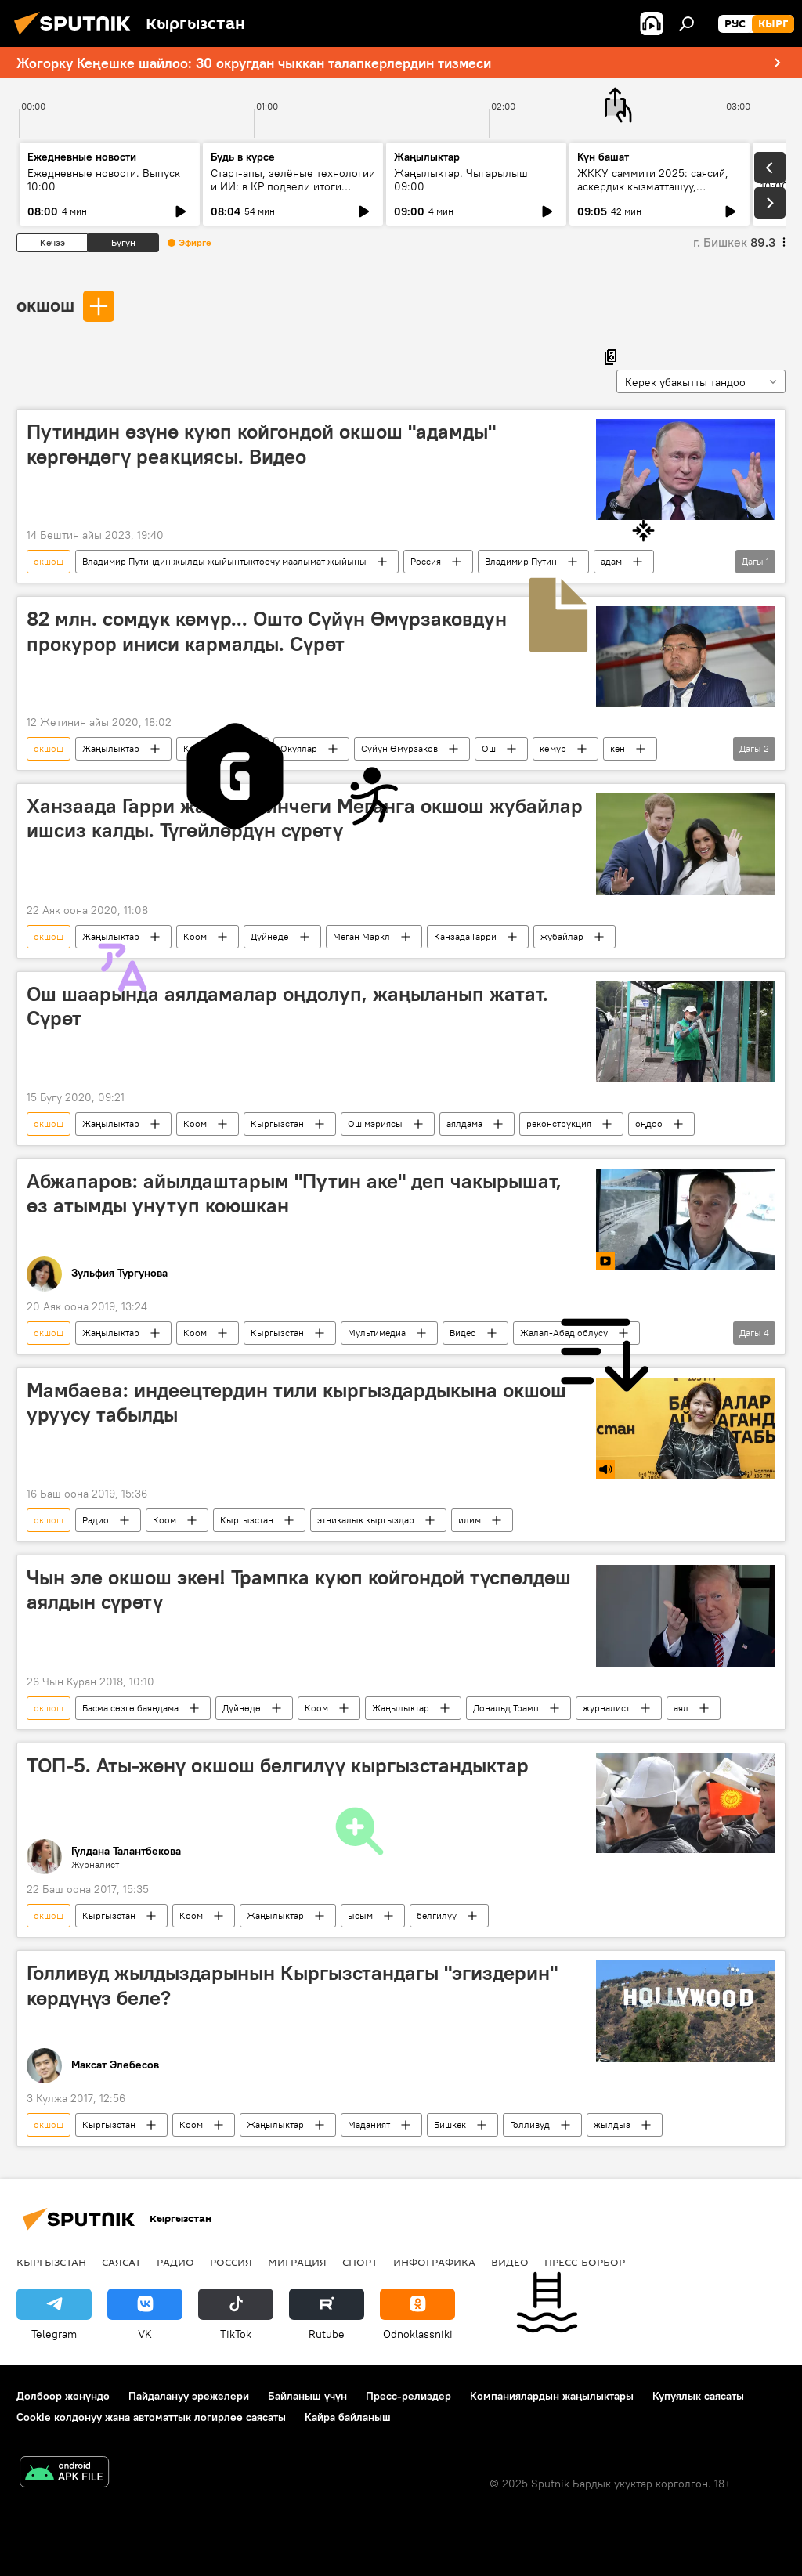 Image resolution: width=802 pixels, height=2576 pixels. I want to click on view document details, so click(558, 615).